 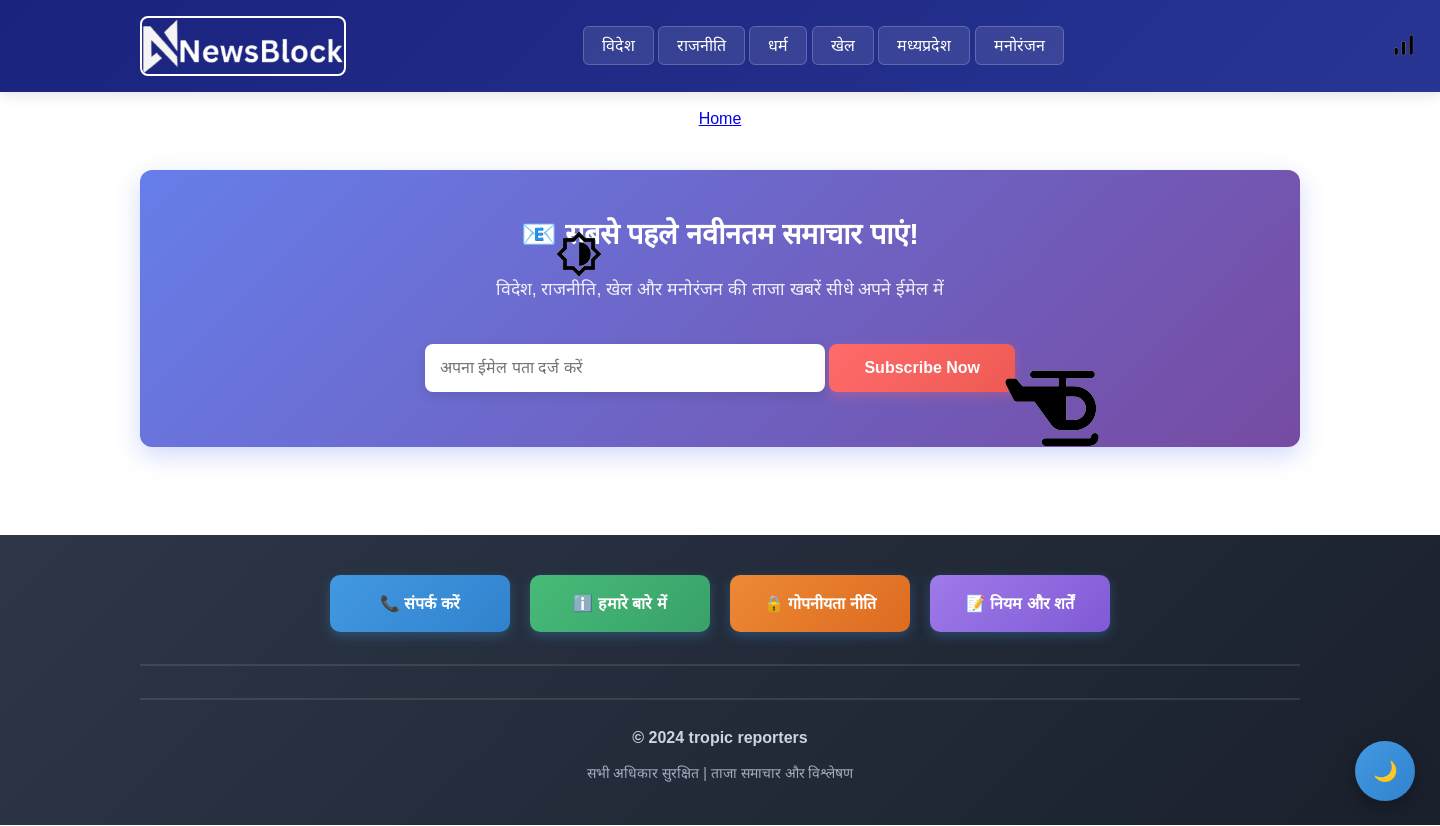 I want to click on helicopter transportation option, so click(x=1052, y=407).